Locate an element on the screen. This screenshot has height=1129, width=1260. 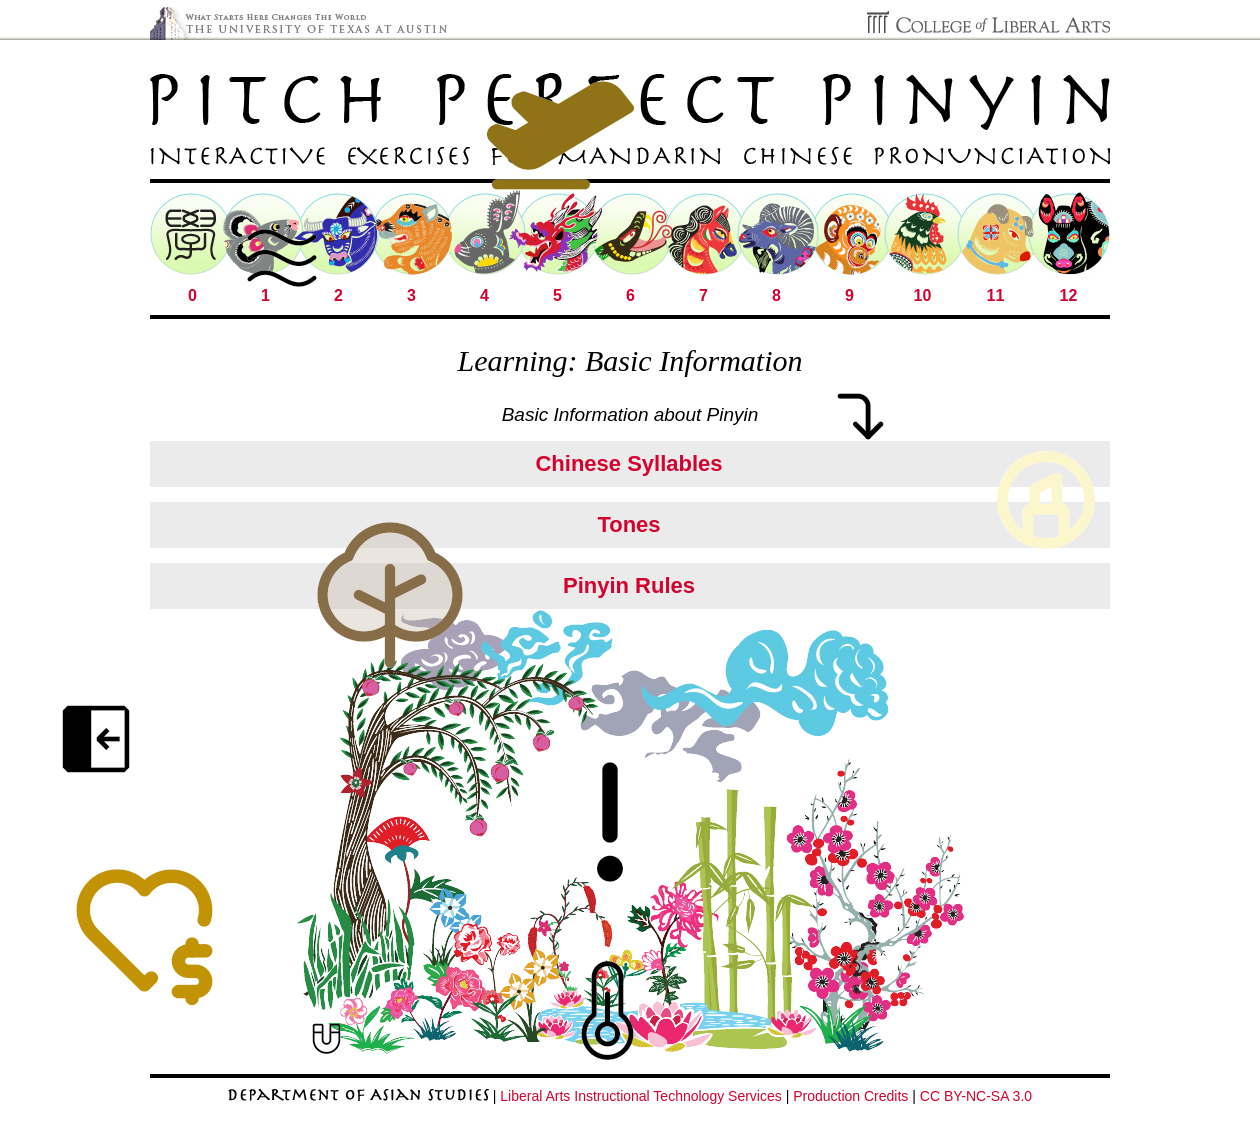
access nature or outdoor category is located at coordinates (390, 595).